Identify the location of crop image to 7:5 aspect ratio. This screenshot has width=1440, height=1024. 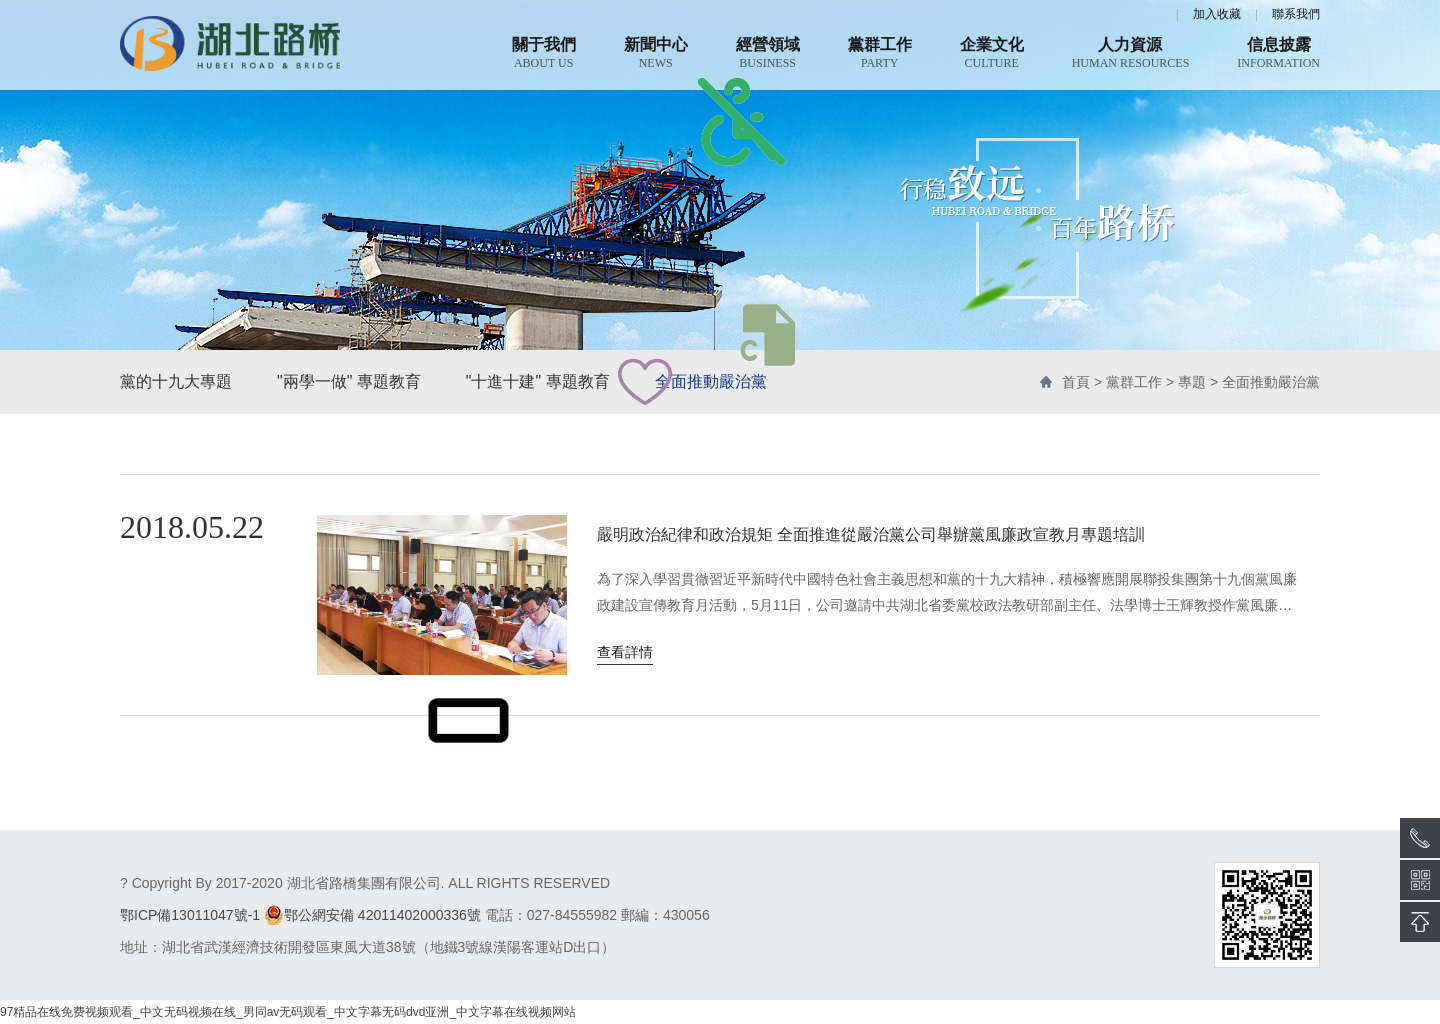
(468, 720).